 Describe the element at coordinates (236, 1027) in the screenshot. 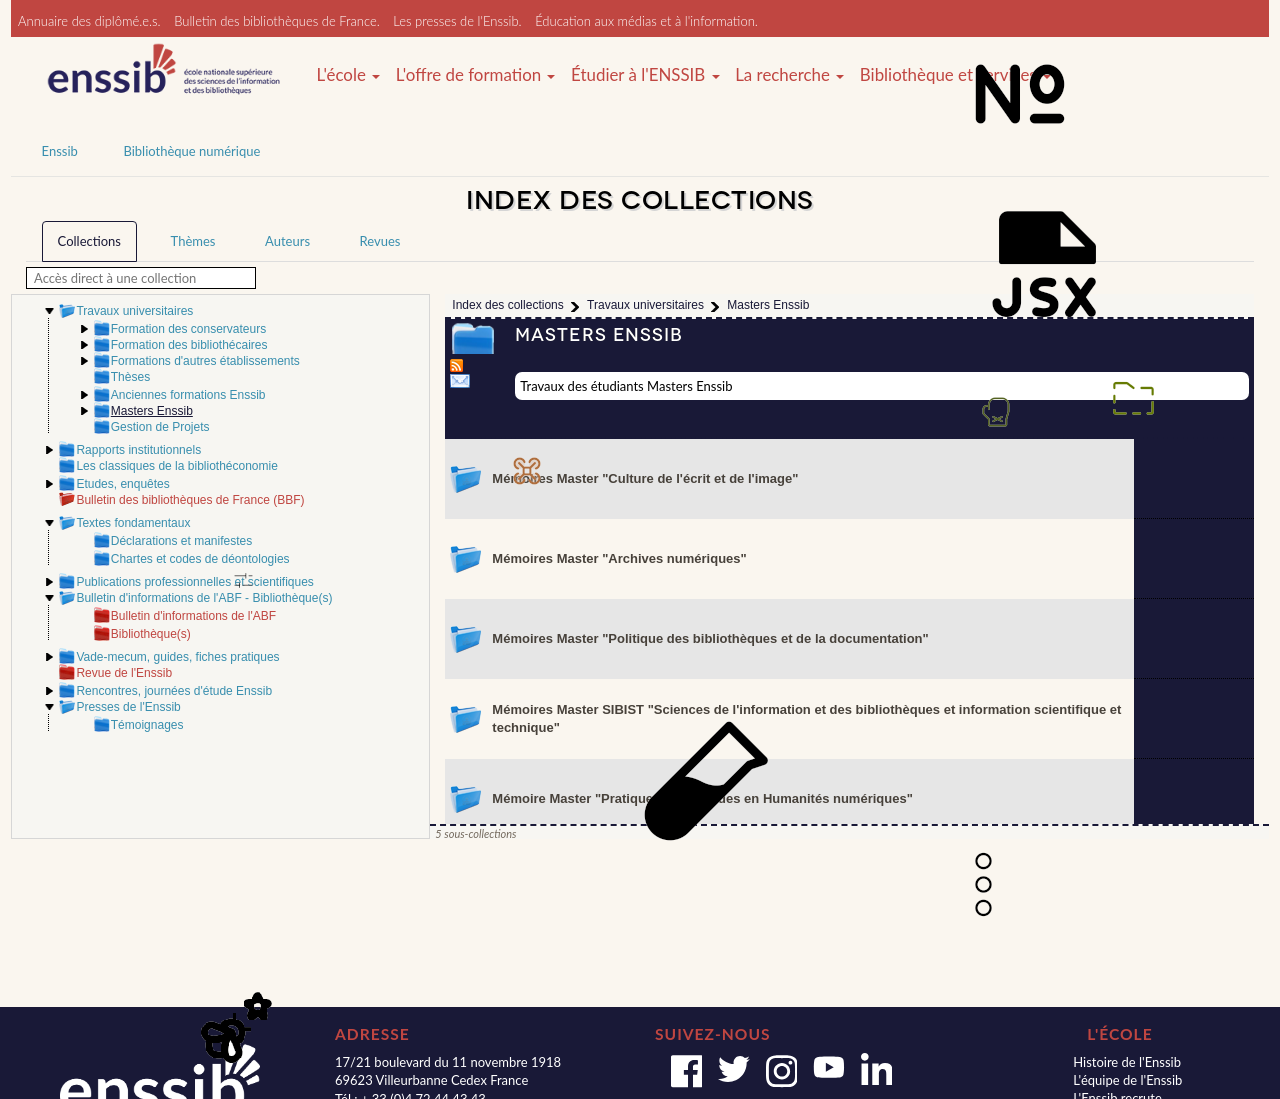

I see `access nature or outdoor-related emoji` at that location.